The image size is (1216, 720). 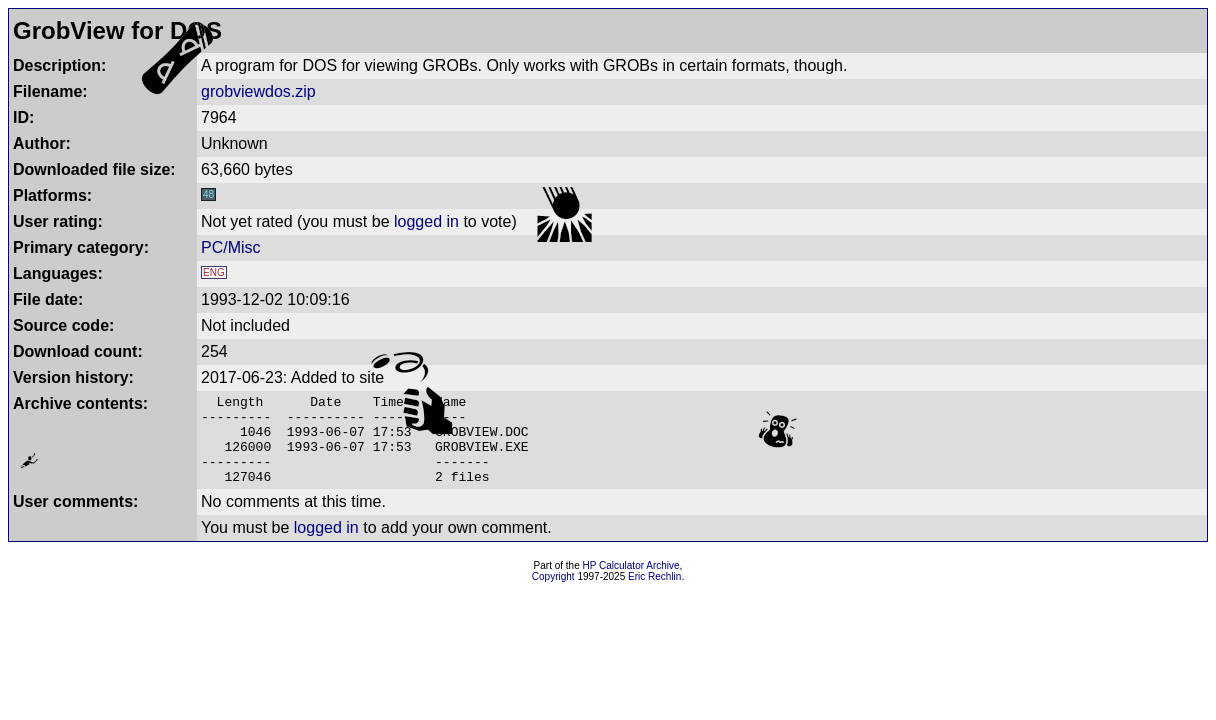 What do you see at coordinates (29, 460) in the screenshot?
I see `indicates a crawling or stealth movement mode` at bounding box center [29, 460].